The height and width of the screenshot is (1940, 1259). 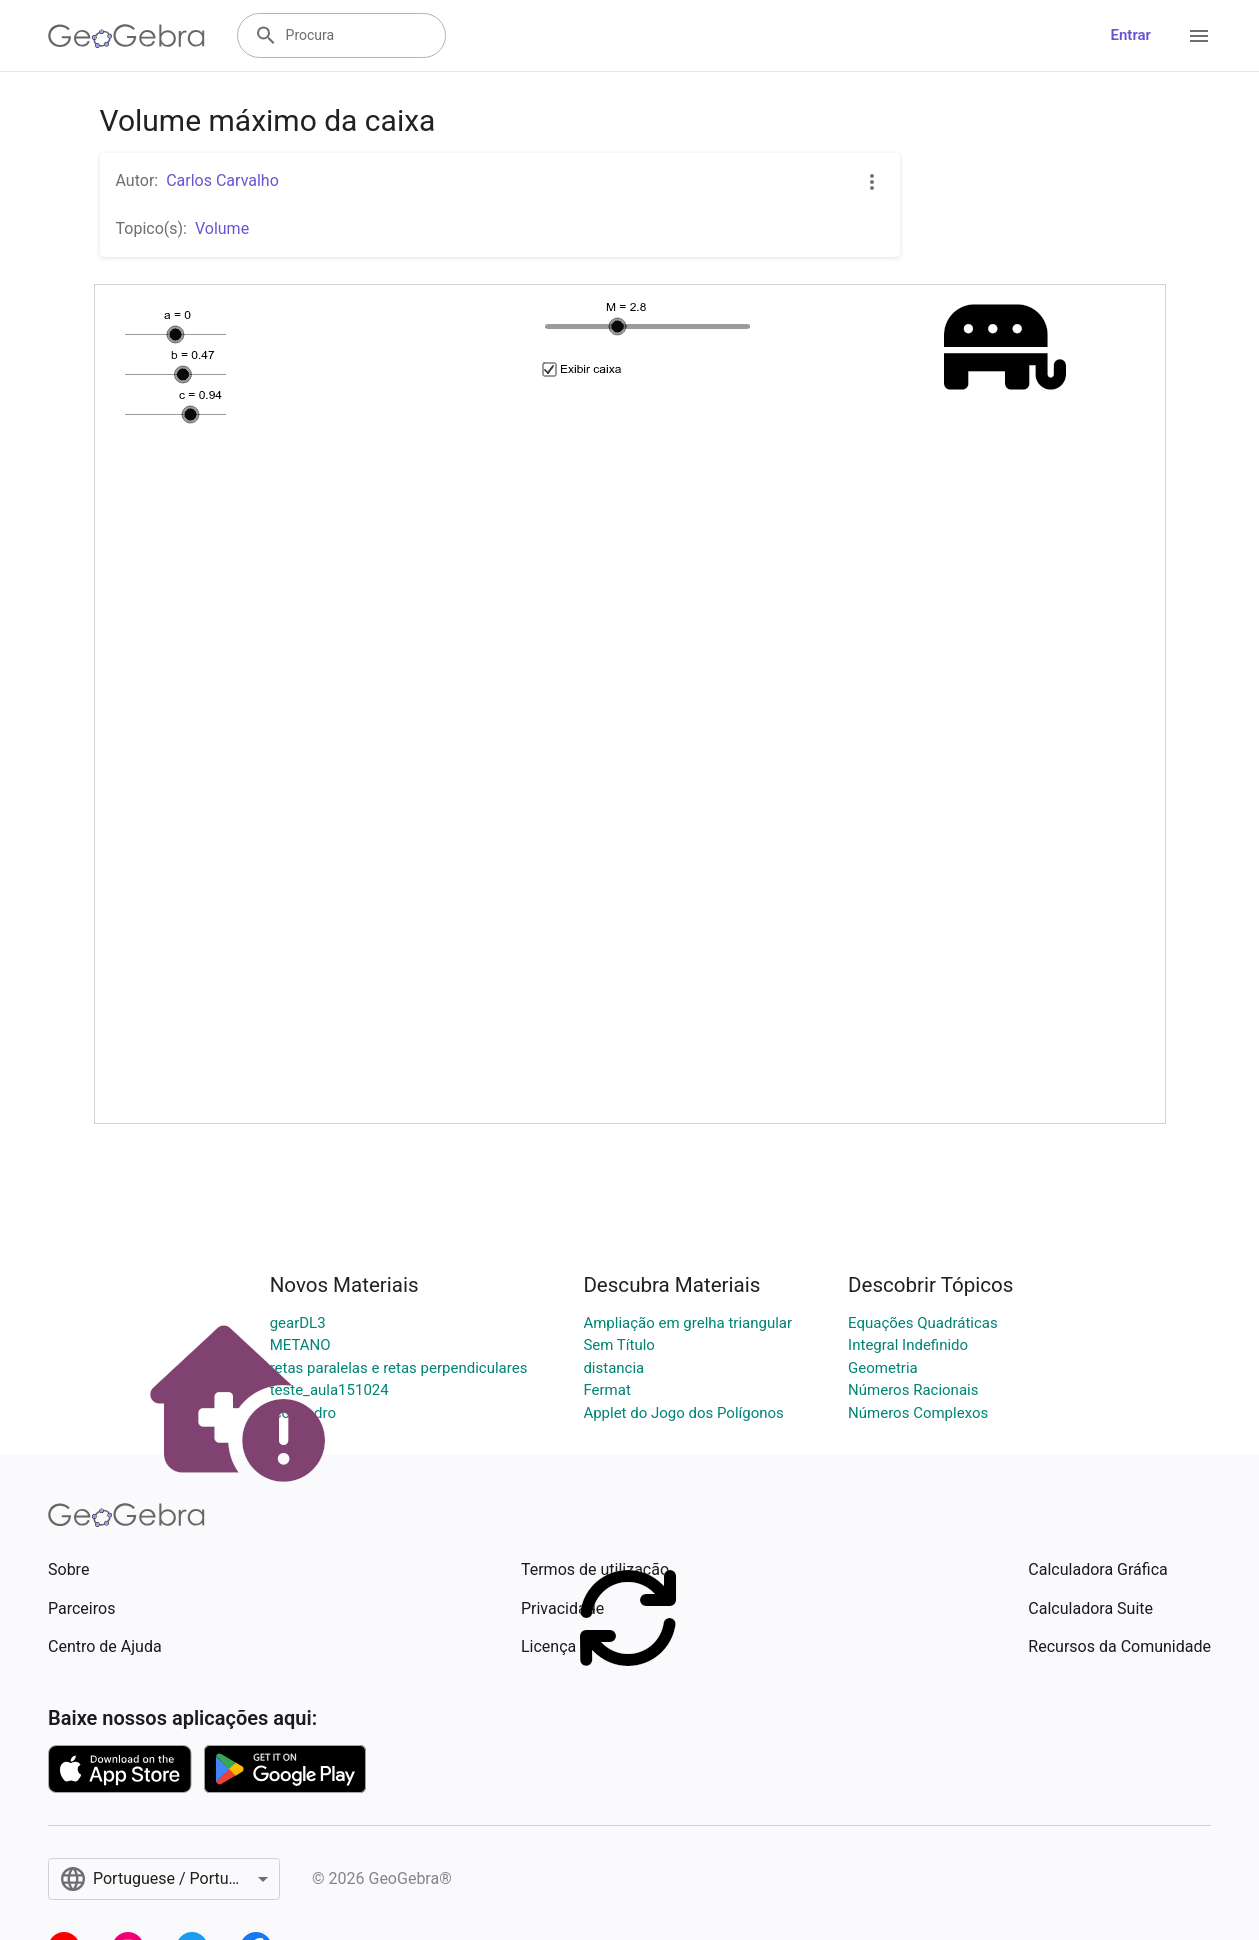 I want to click on indicates republican party affiliation, so click(x=1005, y=347).